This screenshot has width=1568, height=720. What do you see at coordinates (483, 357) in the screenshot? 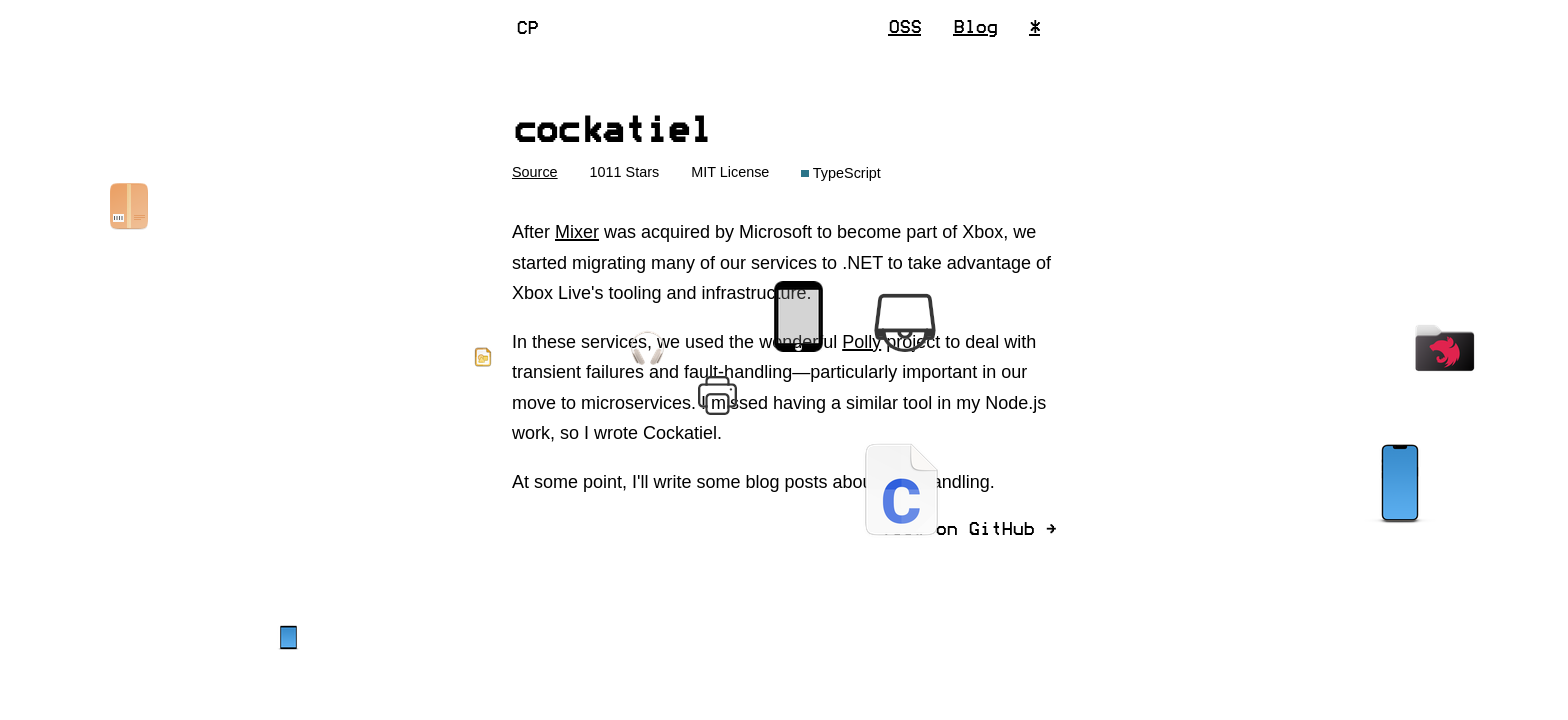
I see `open a libreoffice draw document` at bounding box center [483, 357].